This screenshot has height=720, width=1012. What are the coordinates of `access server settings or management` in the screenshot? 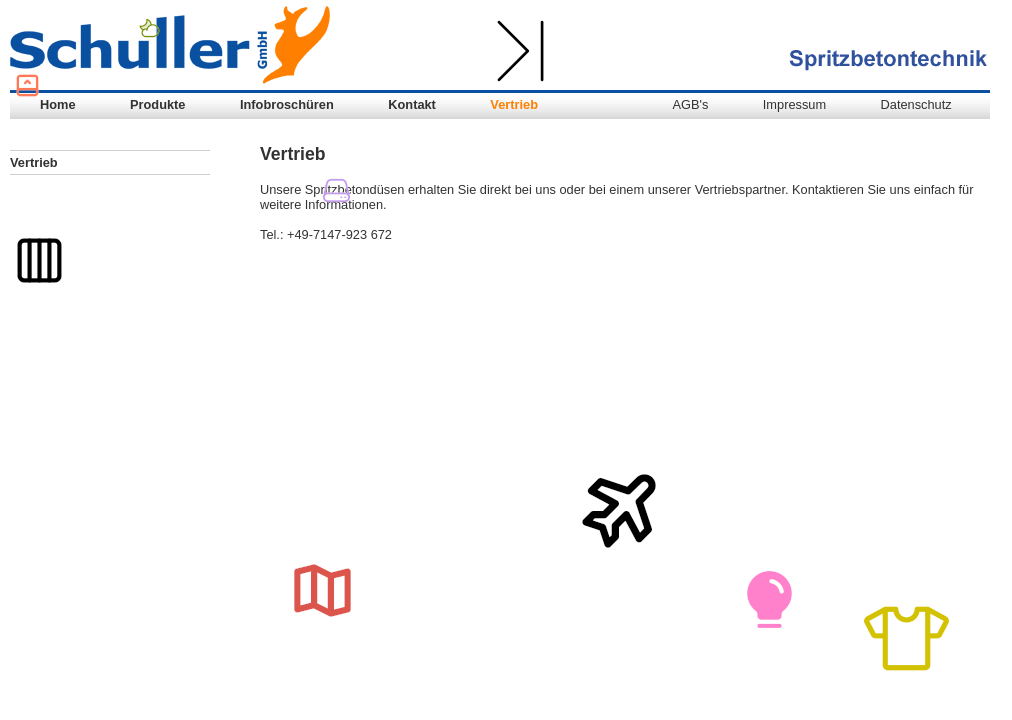 It's located at (336, 190).